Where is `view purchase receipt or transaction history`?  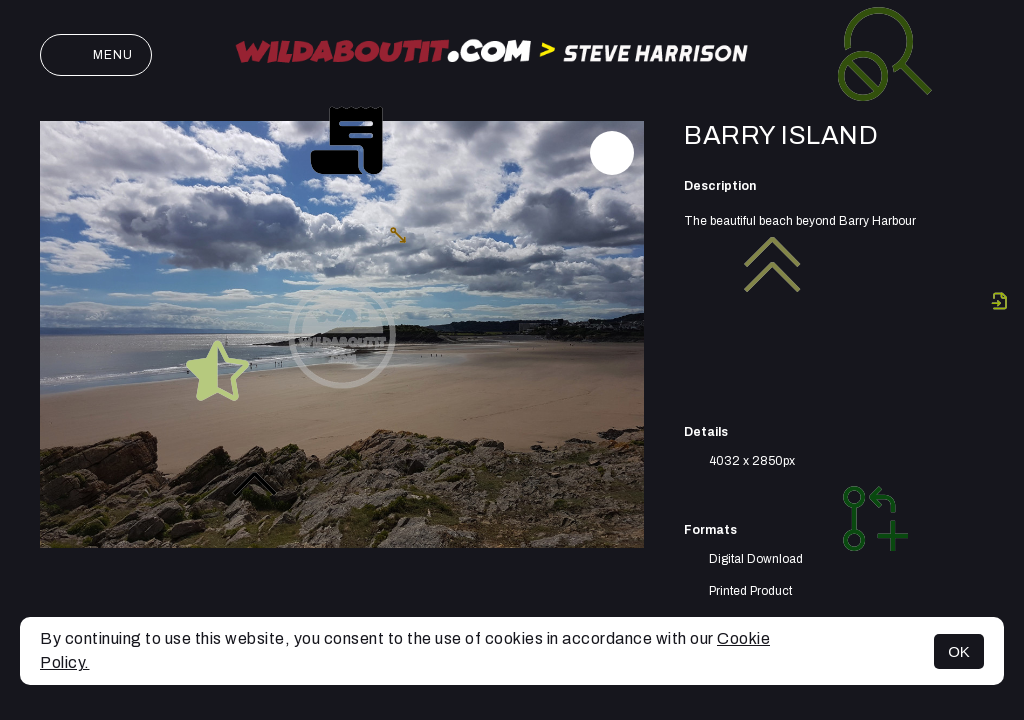 view purchase receipt or transaction history is located at coordinates (346, 140).